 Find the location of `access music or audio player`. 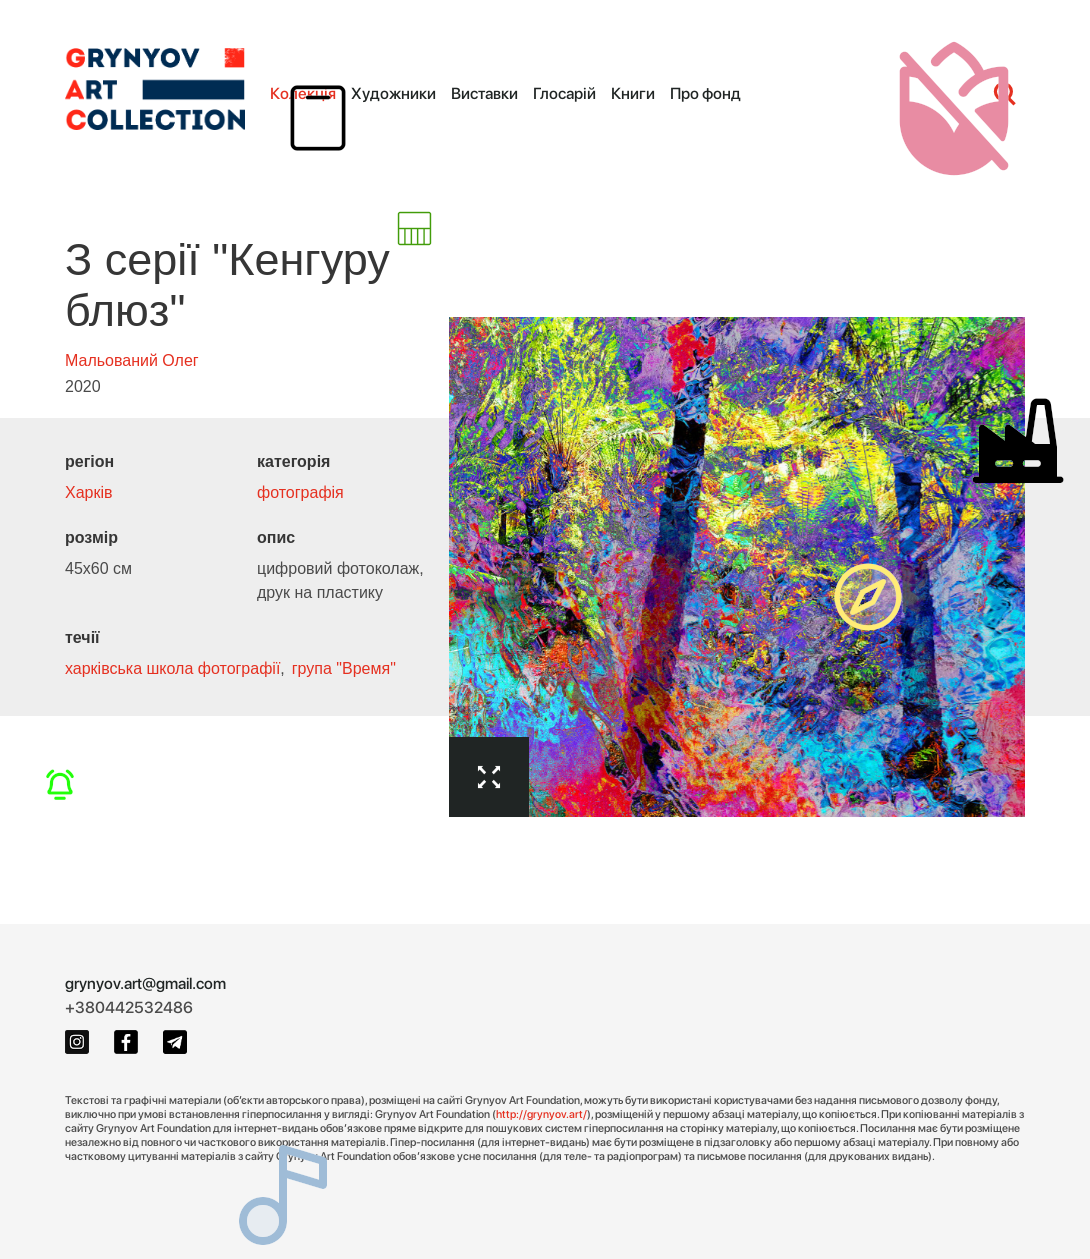

access music or audio player is located at coordinates (283, 1193).